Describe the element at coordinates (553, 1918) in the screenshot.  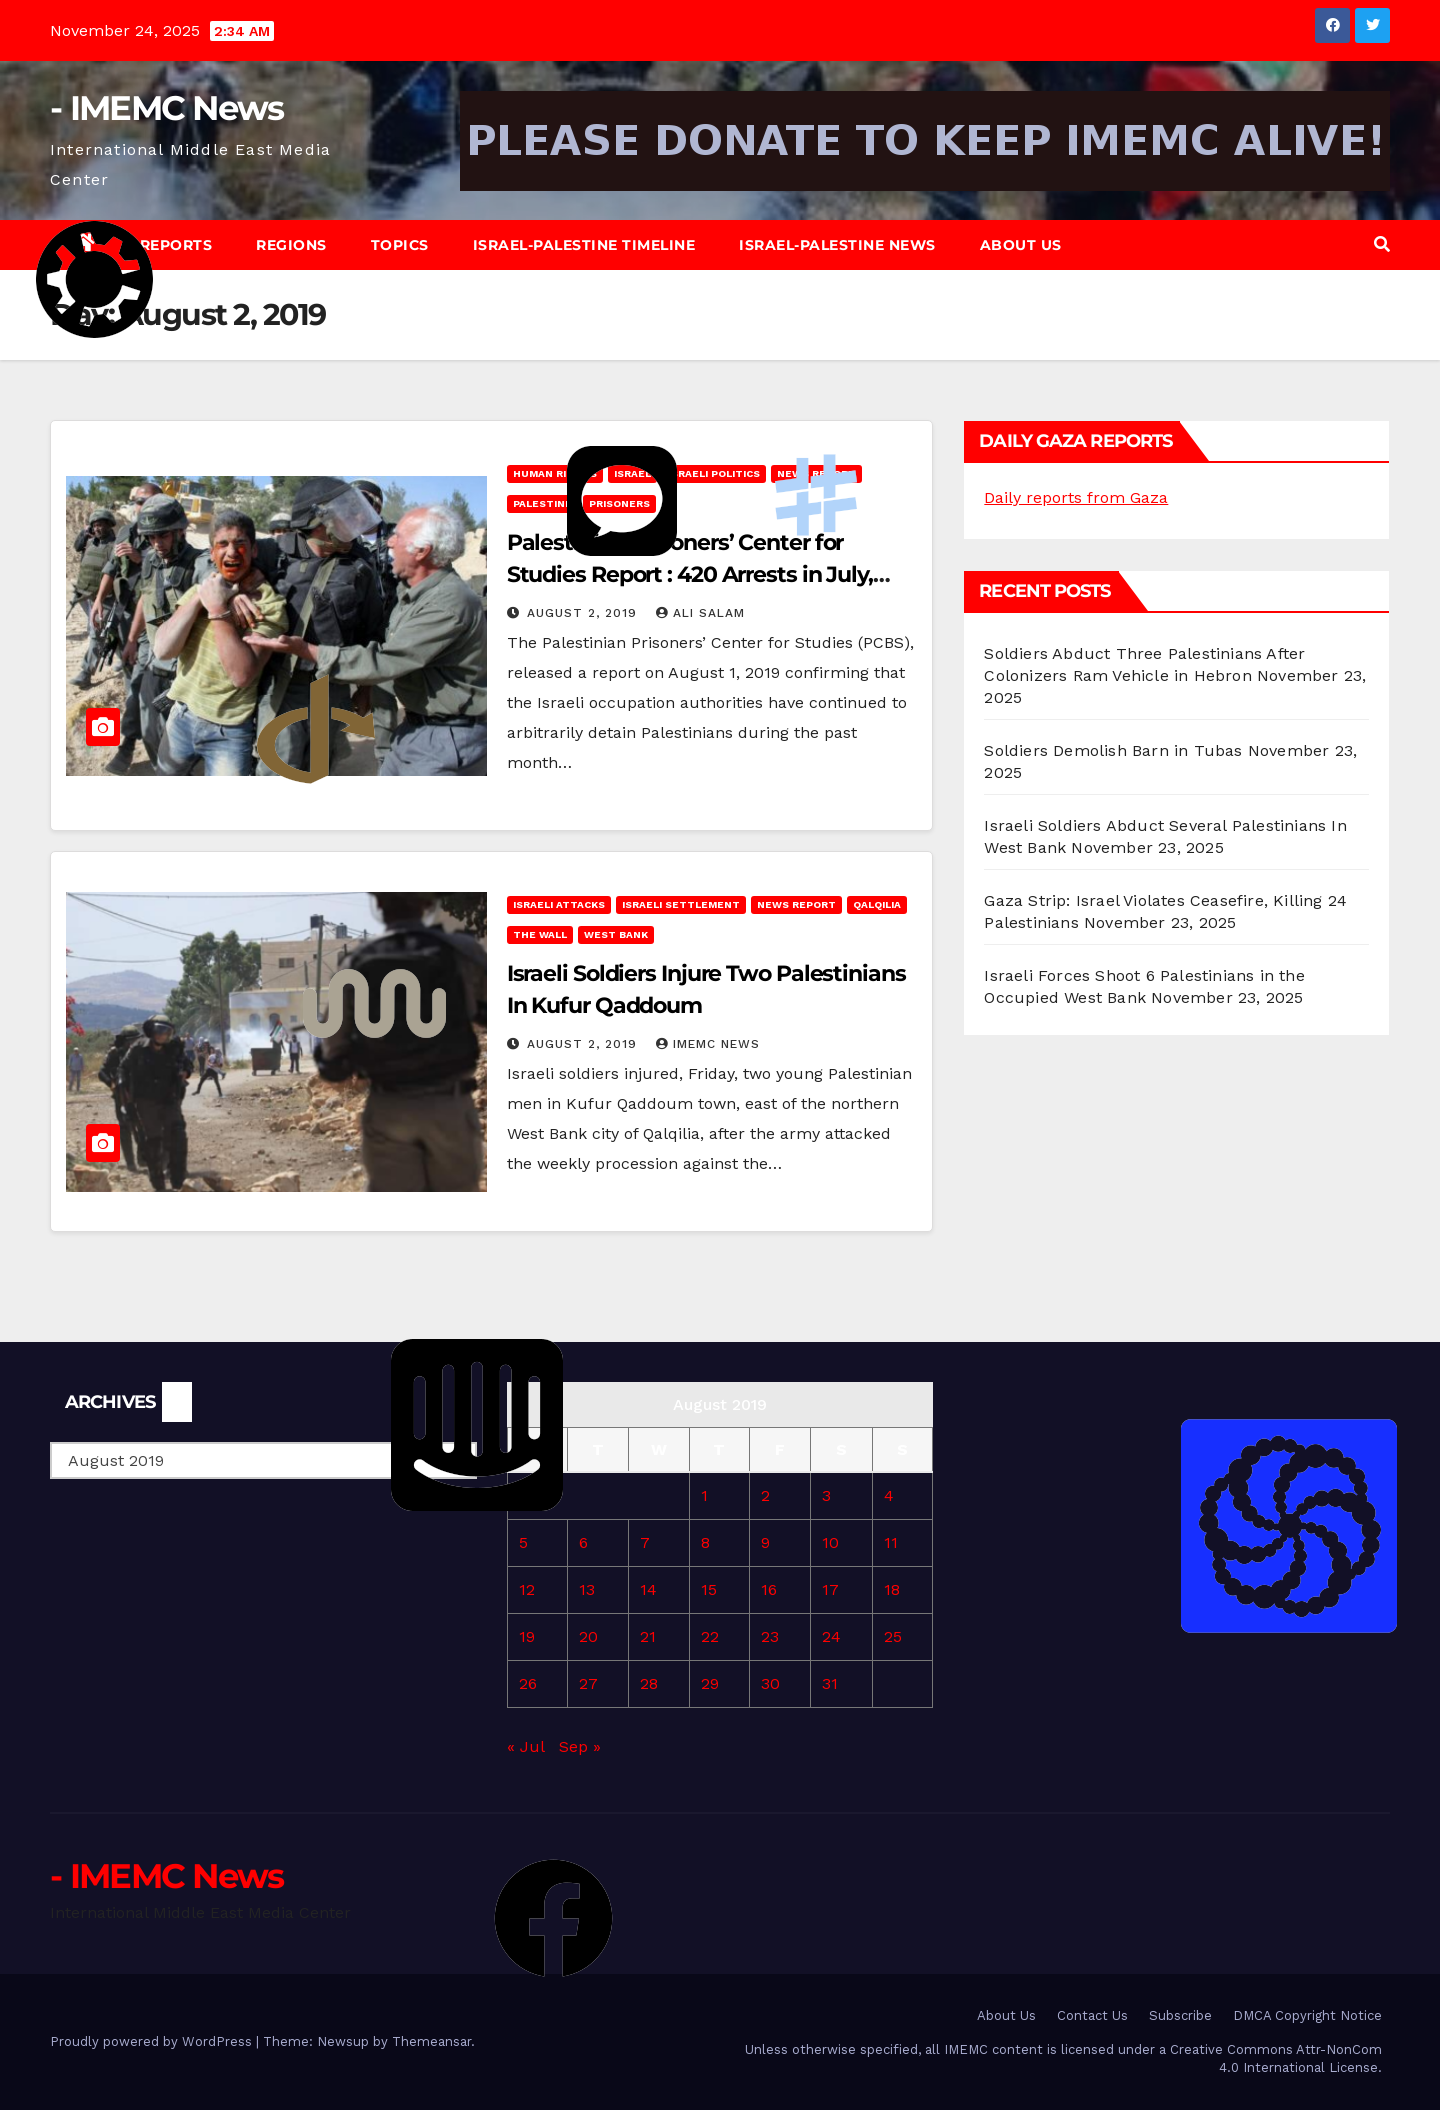
I see `open facebook` at that location.